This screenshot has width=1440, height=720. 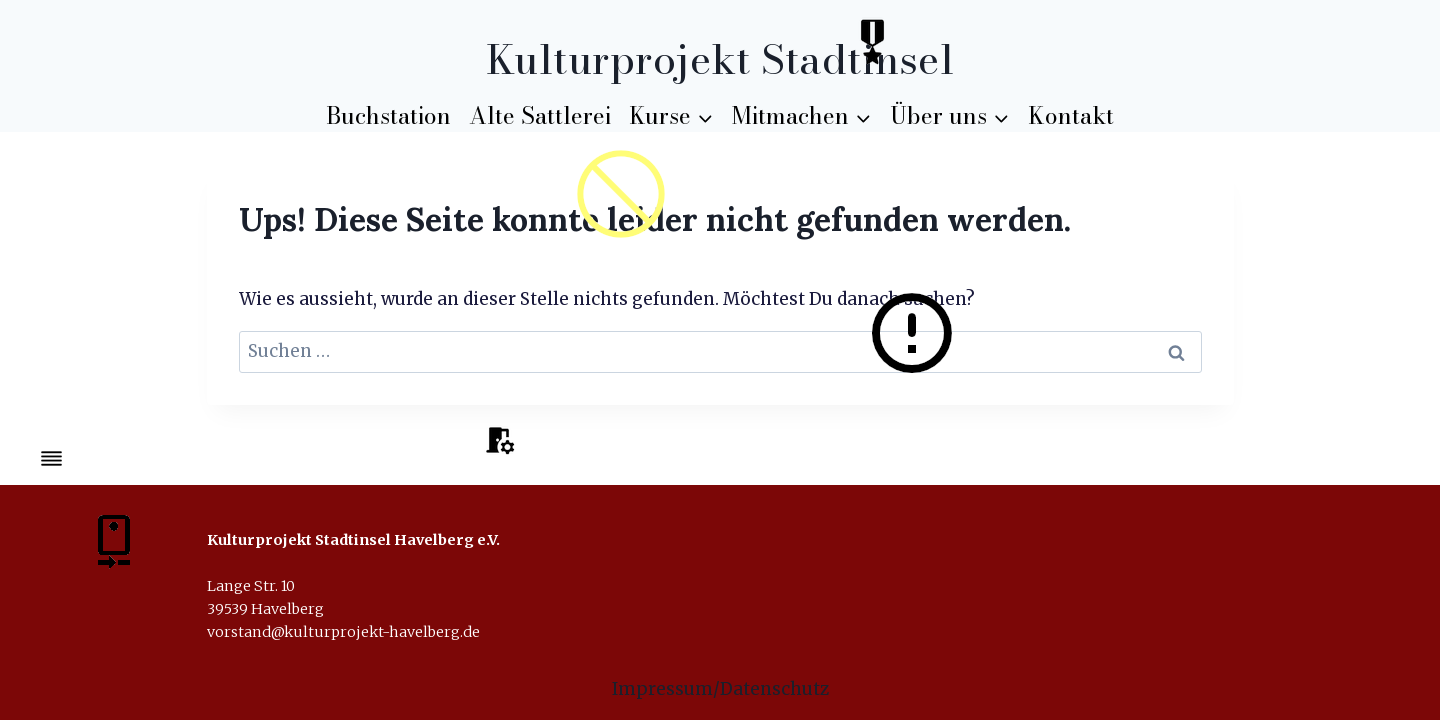 What do you see at coordinates (51, 458) in the screenshot?
I see `justify text alignment` at bounding box center [51, 458].